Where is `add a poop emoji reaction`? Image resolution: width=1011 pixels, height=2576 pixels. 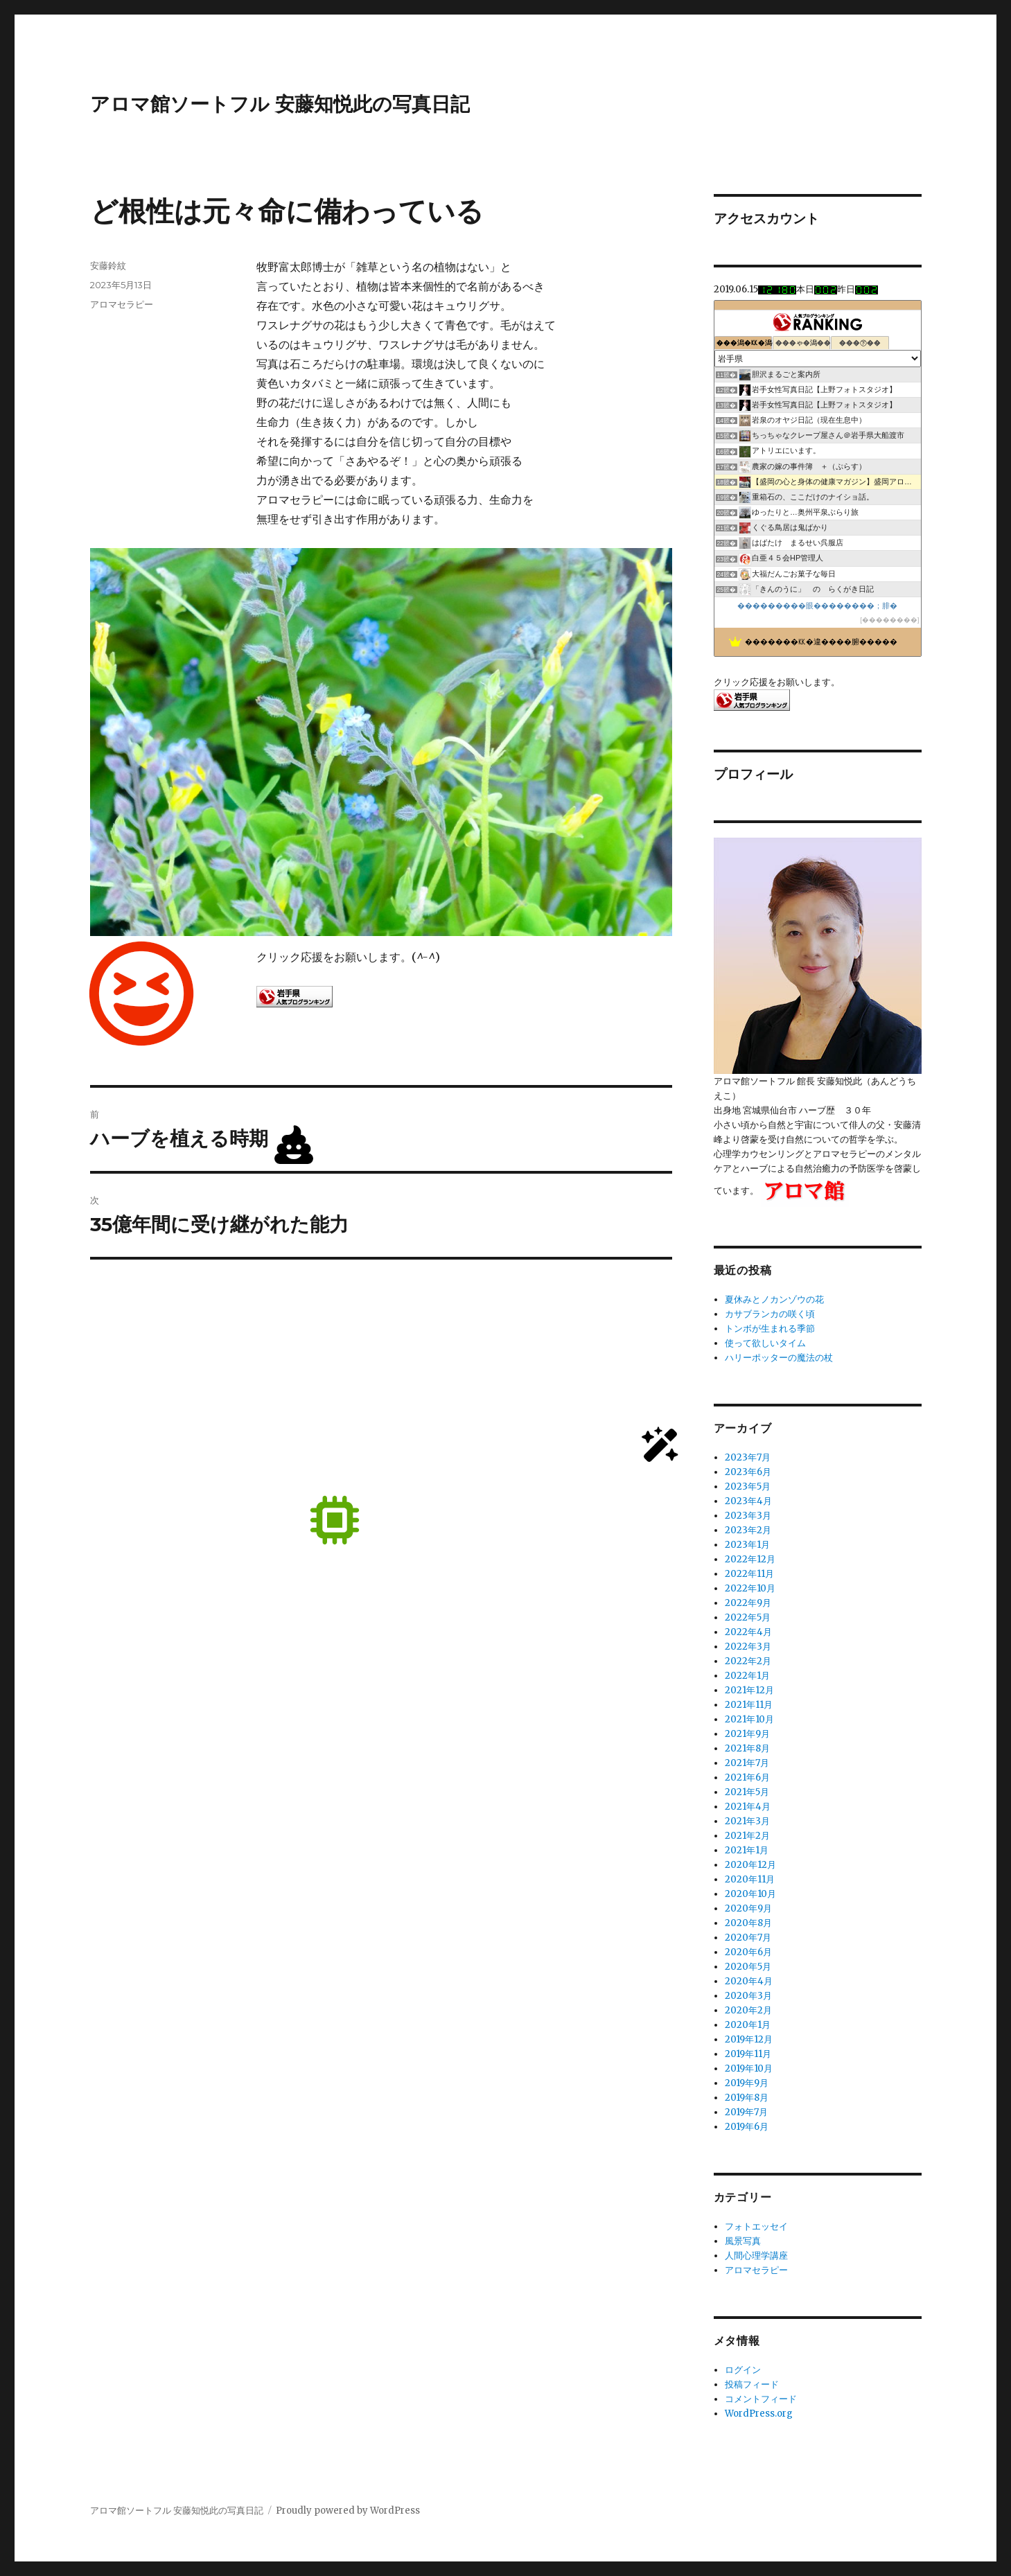
add a poop emoji reaction is located at coordinates (294, 1145).